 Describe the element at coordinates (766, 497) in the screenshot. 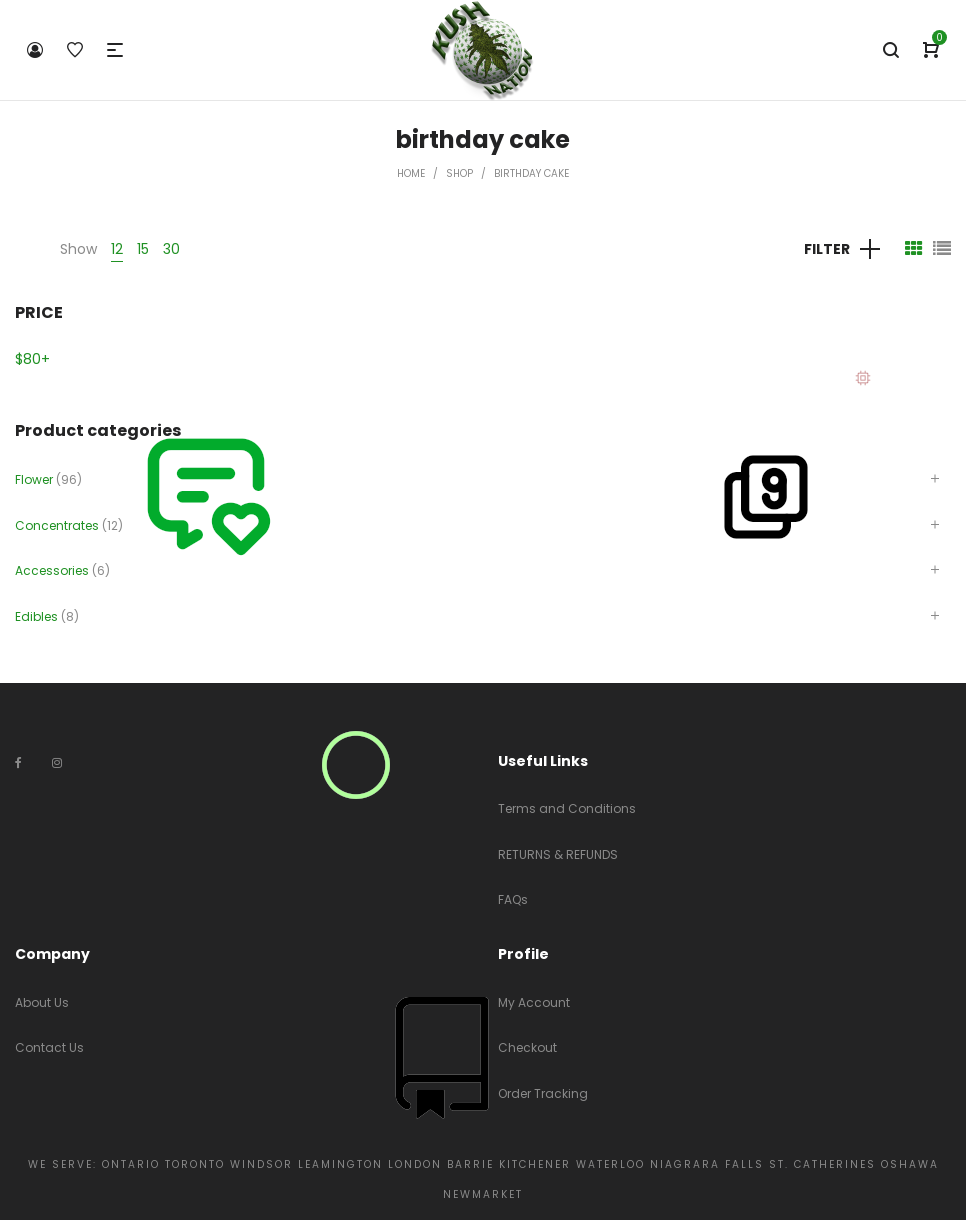

I see `view item 9 in a collection` at that location.